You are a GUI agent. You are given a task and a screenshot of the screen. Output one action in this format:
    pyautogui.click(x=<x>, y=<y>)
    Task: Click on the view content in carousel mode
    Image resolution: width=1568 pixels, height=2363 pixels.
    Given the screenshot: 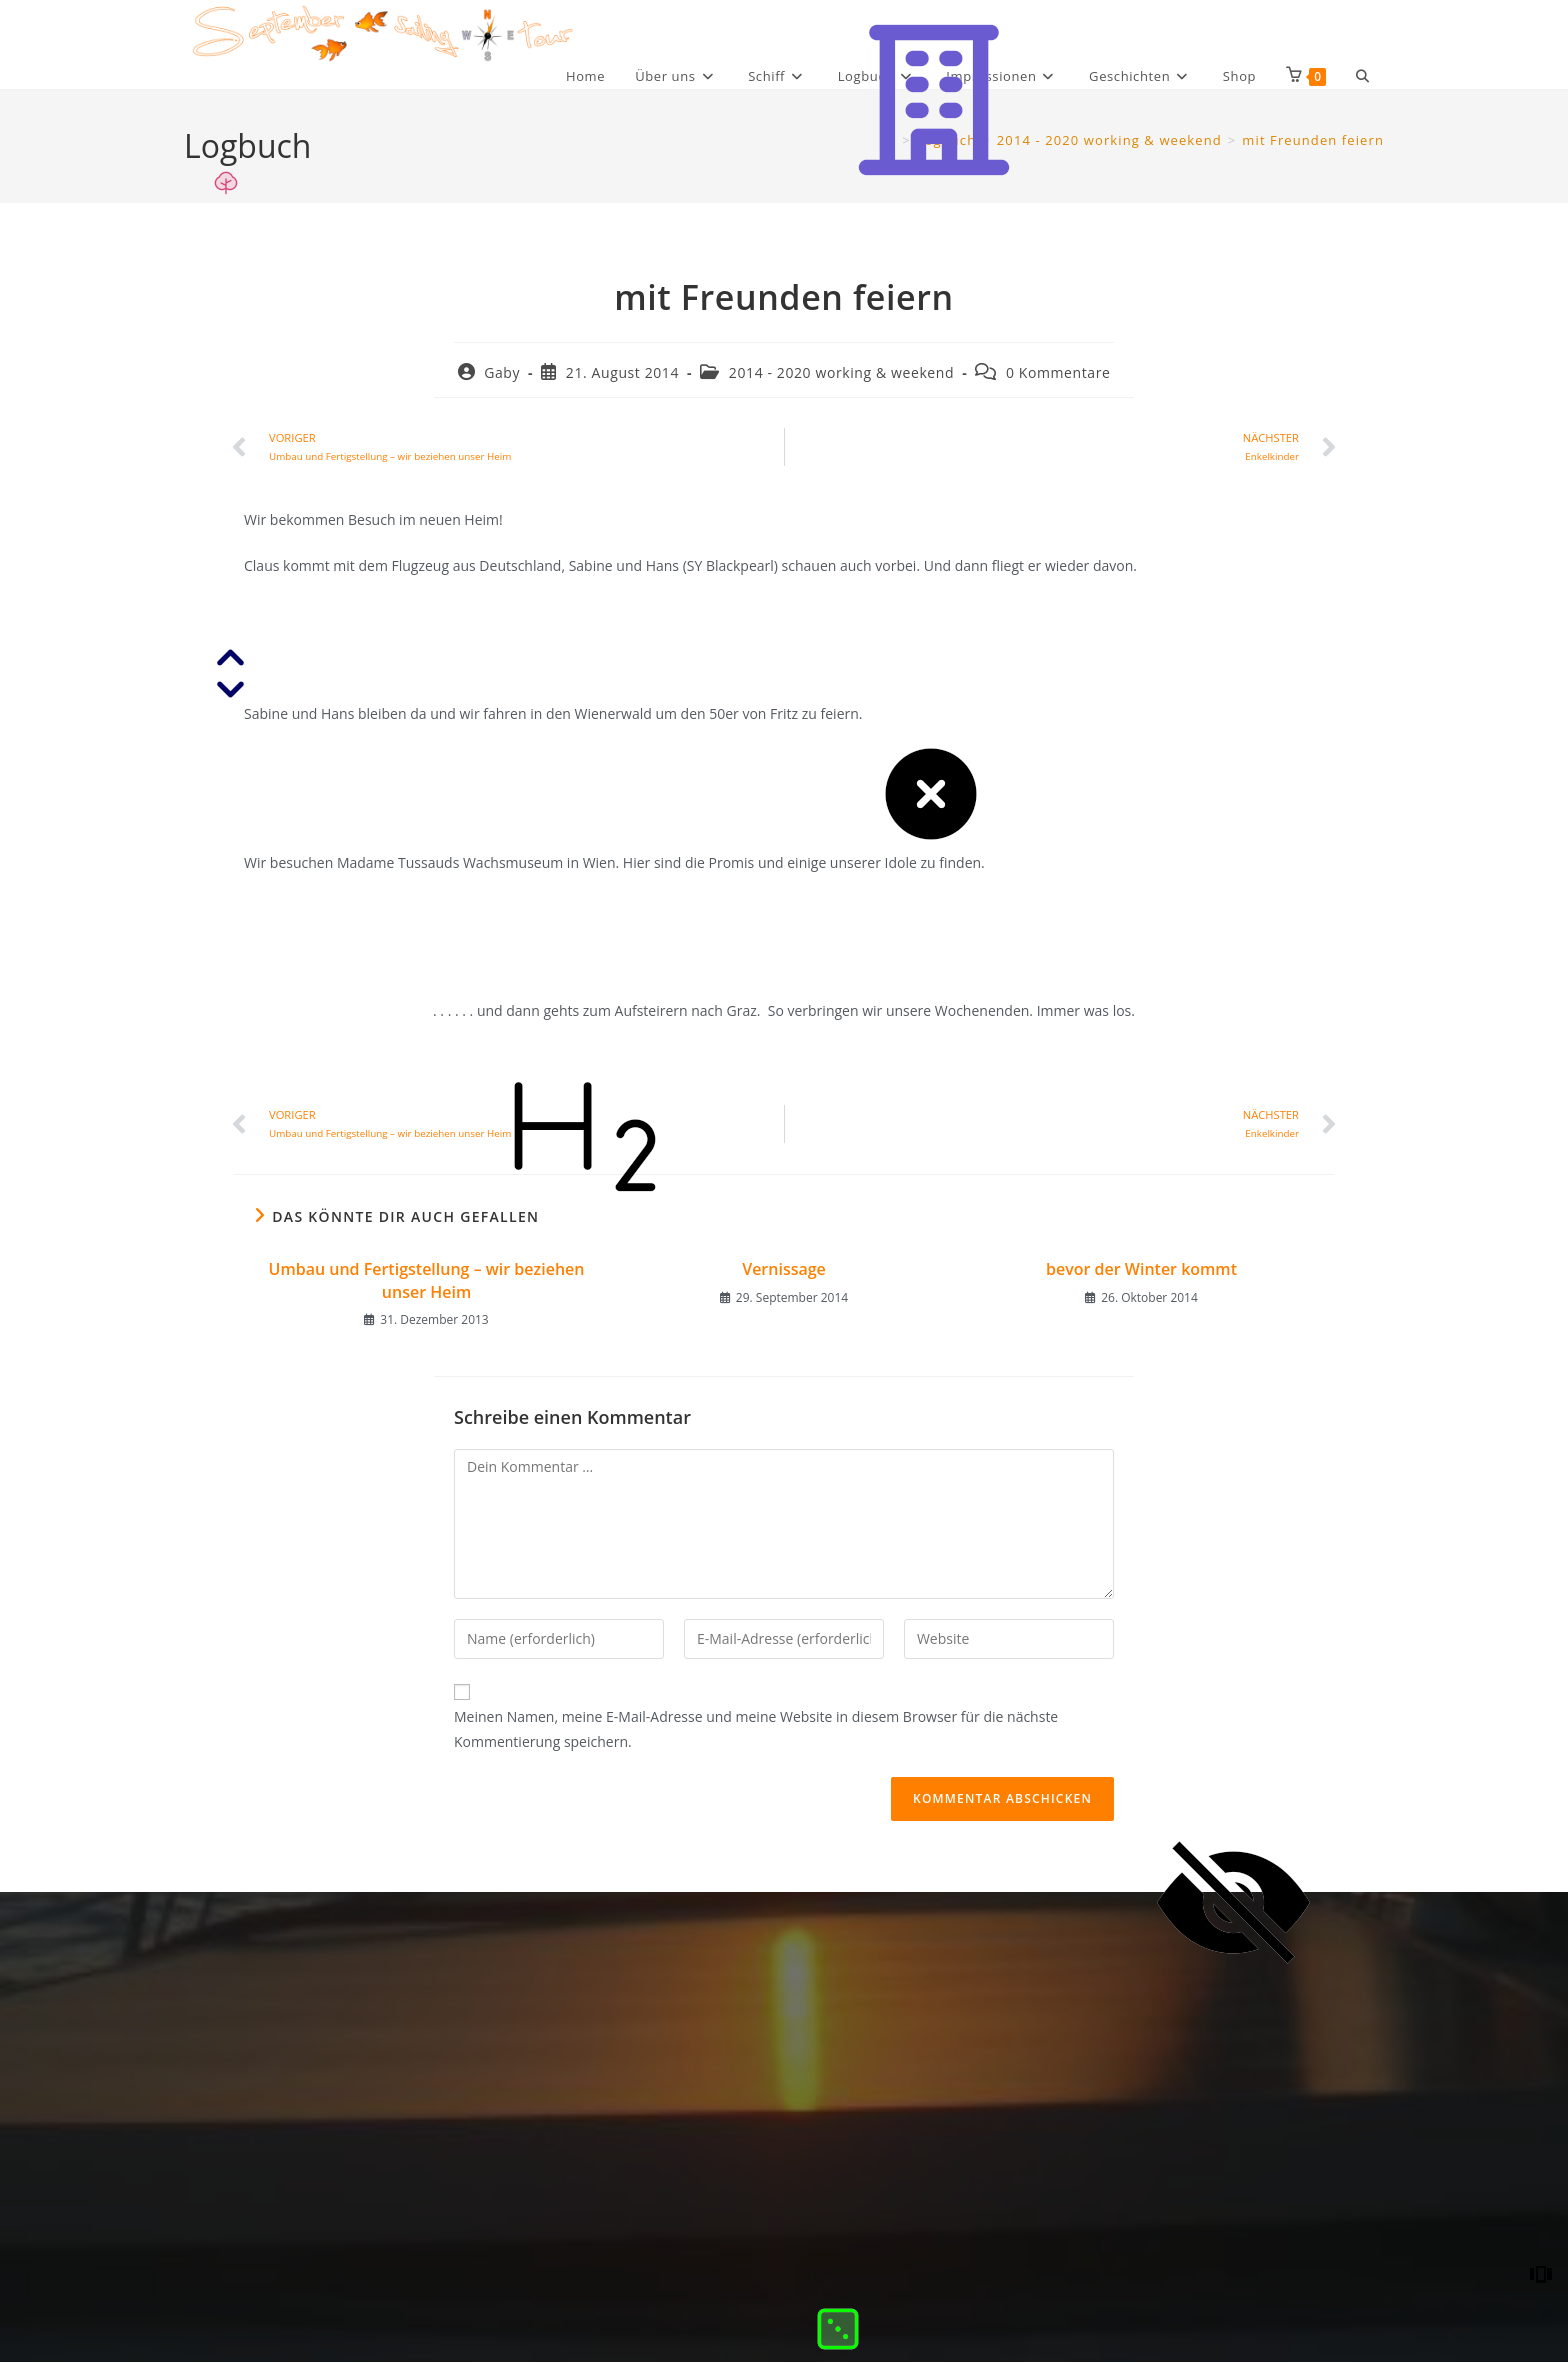 What is the action you would take?
    pyautogui.click(x=1541, y=2275)
    